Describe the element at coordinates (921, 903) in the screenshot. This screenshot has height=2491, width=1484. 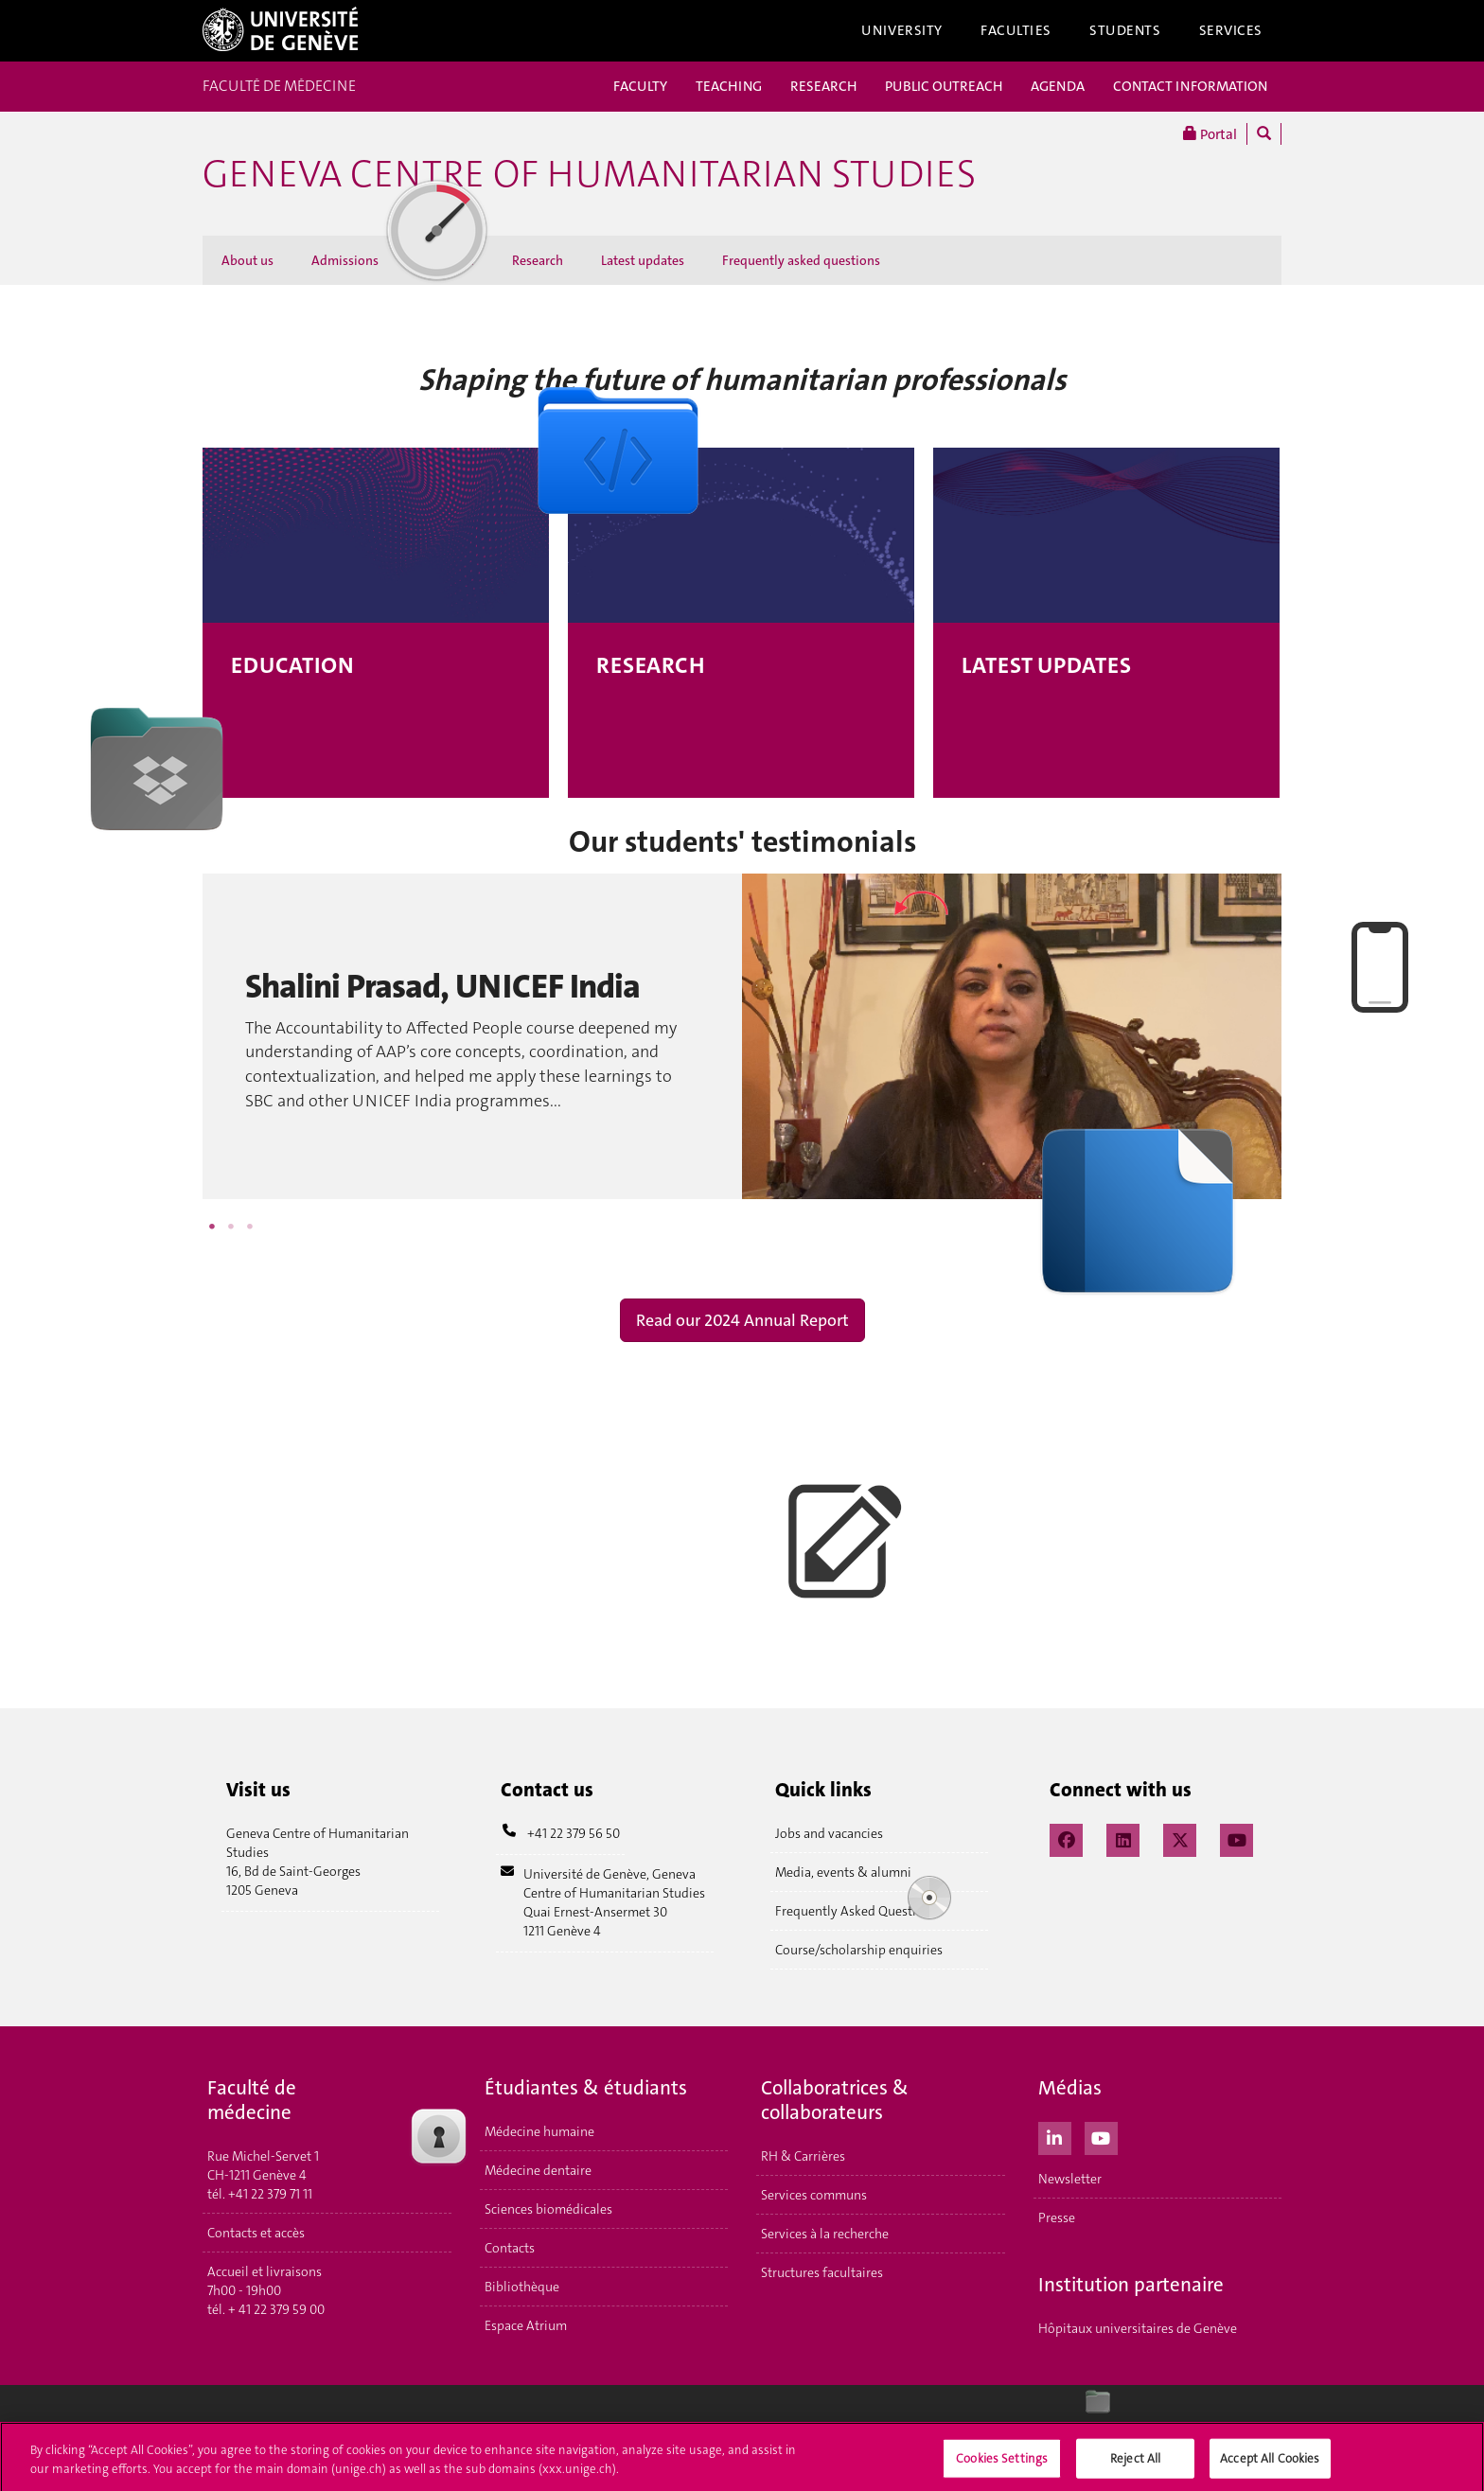
I see `undo the last action` at that location.